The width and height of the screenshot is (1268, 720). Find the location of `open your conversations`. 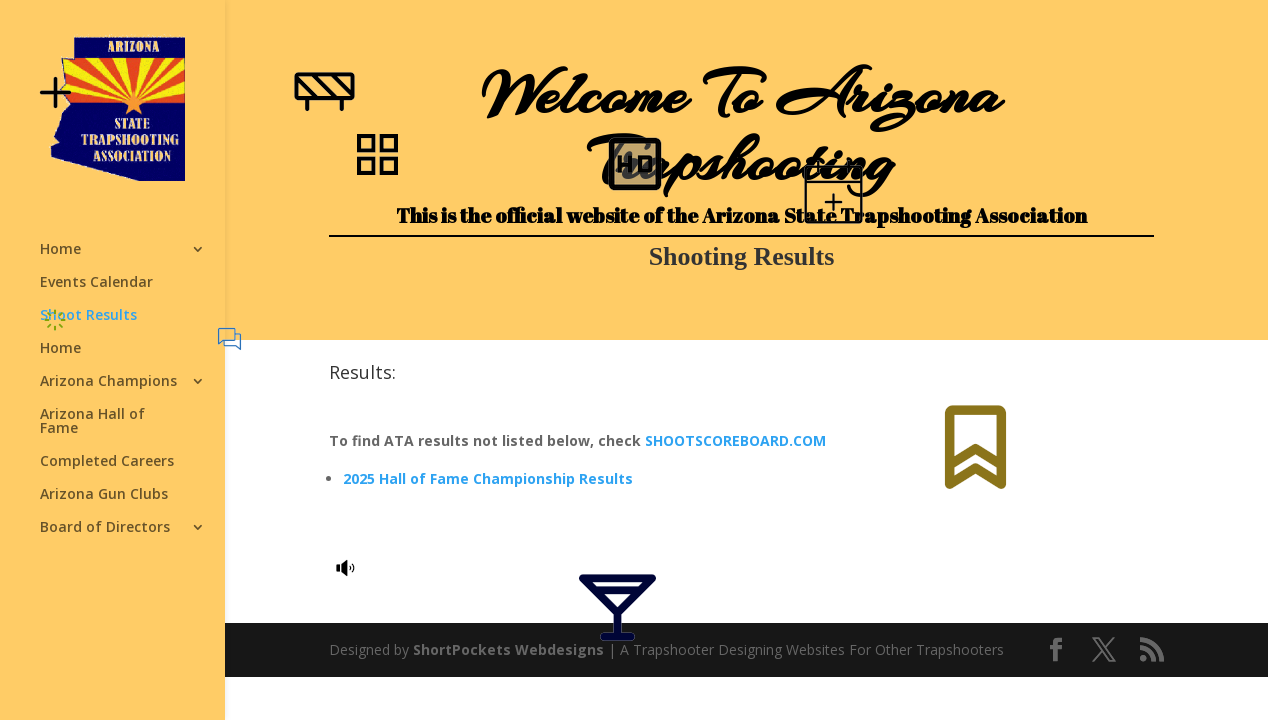

open your conversations is located at coordinates (229, 338).